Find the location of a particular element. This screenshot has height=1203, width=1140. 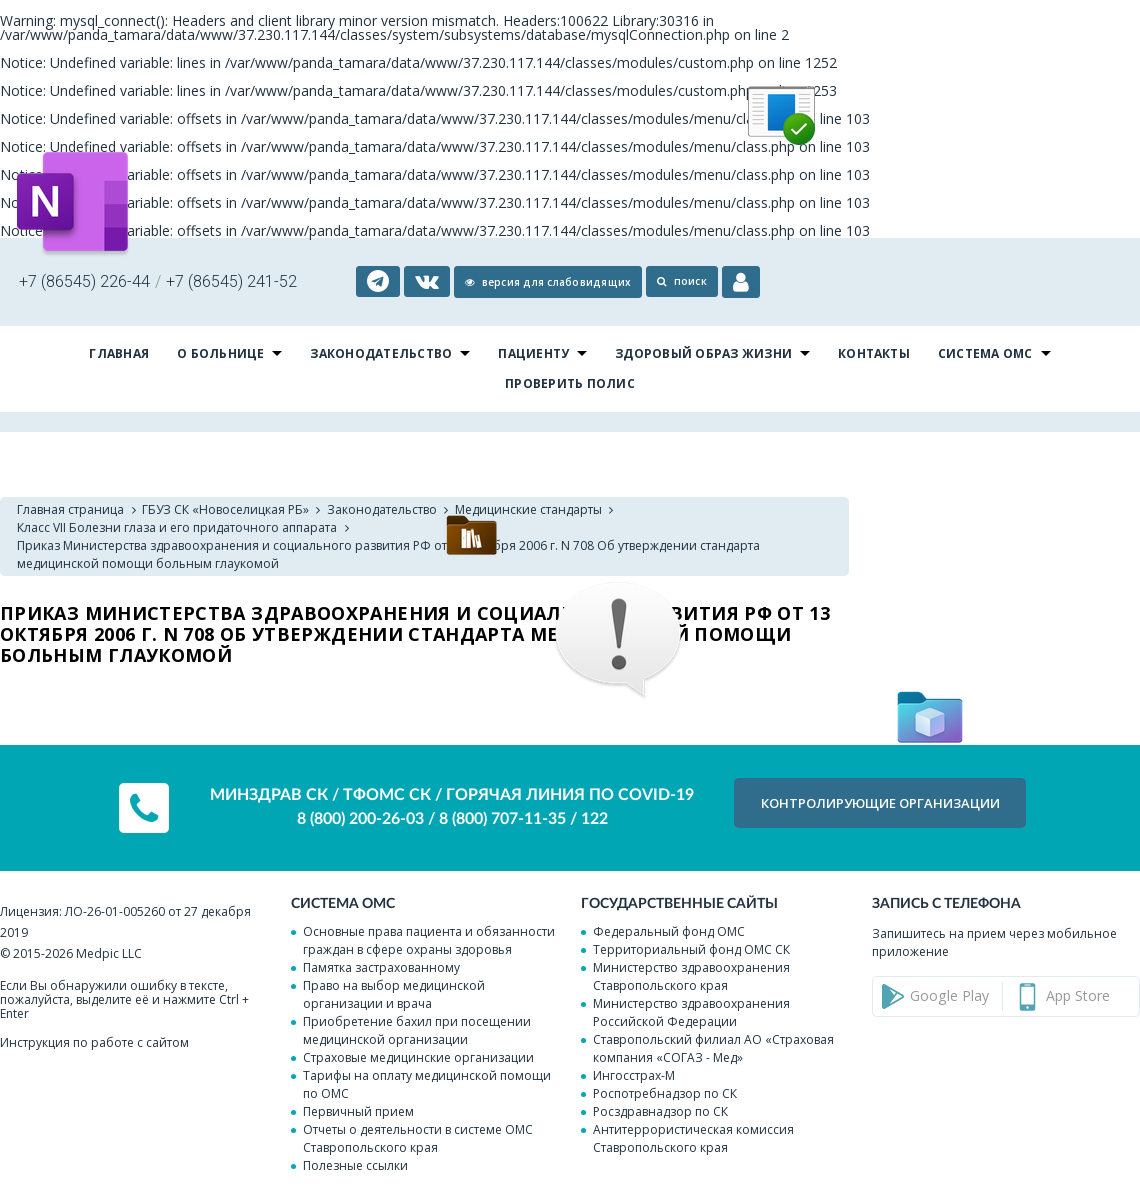

open your calibre ebook library folder is located at coordinates (471, 536).